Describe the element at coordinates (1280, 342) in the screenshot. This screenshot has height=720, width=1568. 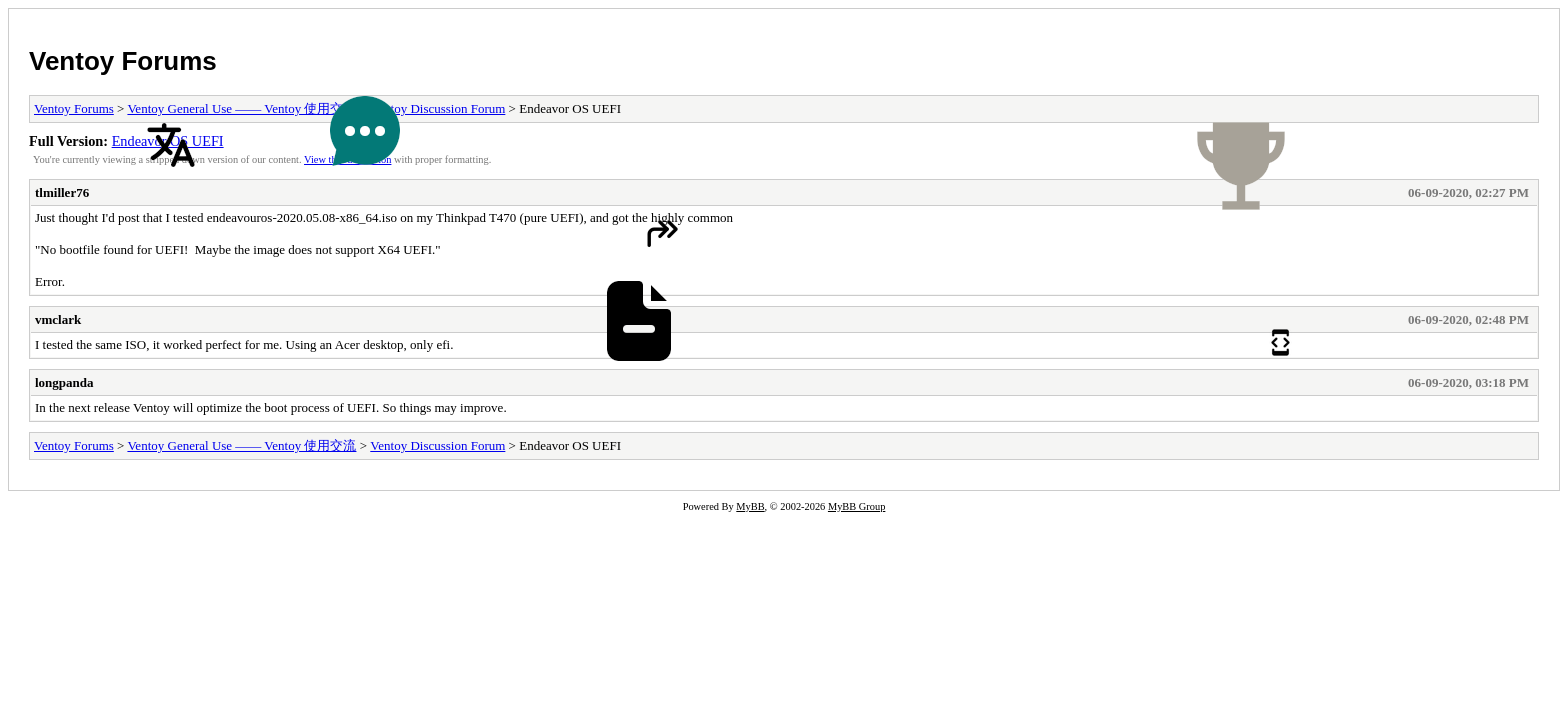
I see `access developer mode settings` at that location.